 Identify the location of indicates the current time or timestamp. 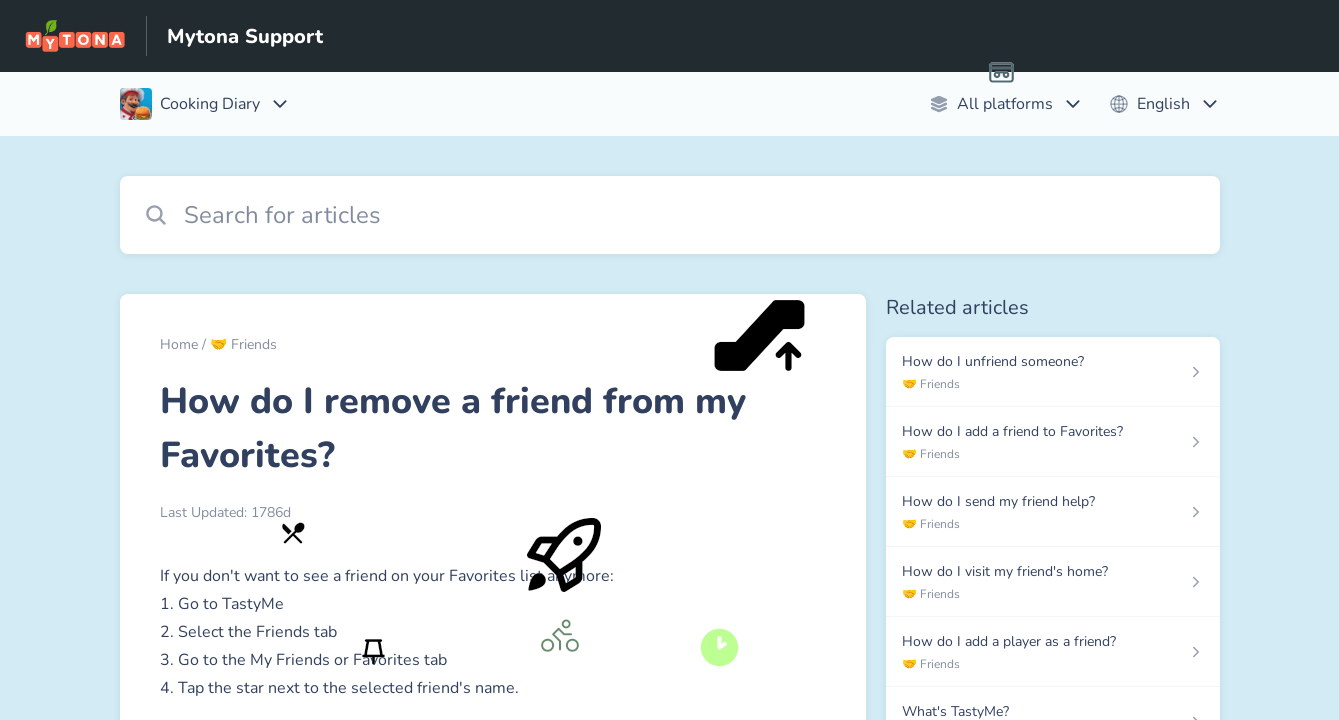
(719, 647).